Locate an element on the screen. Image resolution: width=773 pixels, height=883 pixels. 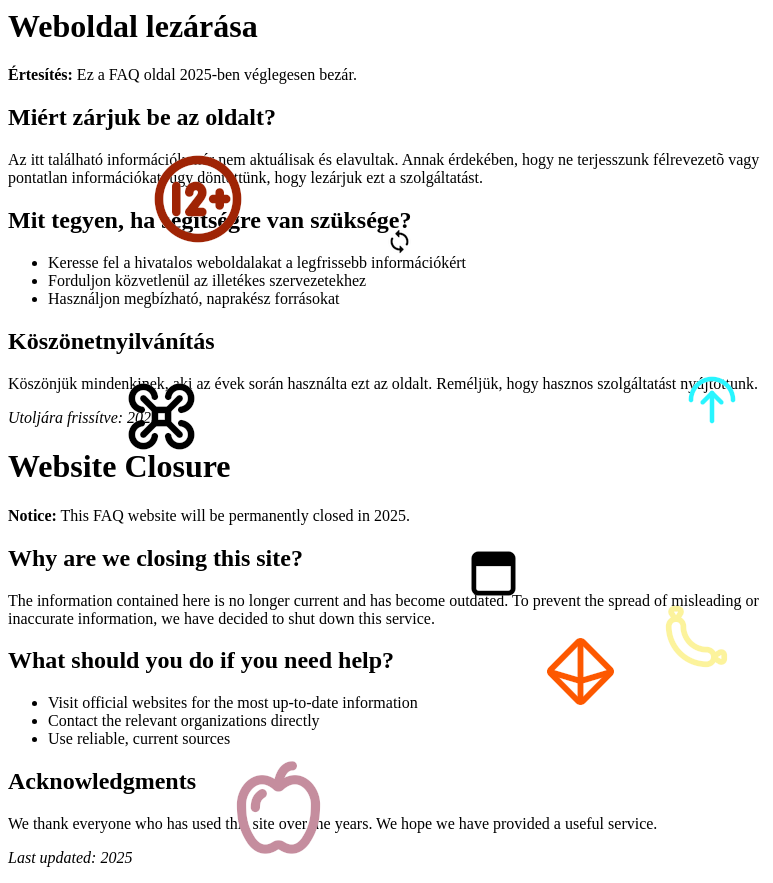
indicates content rated for ages 12 and older is located at coordinates (198, 199).